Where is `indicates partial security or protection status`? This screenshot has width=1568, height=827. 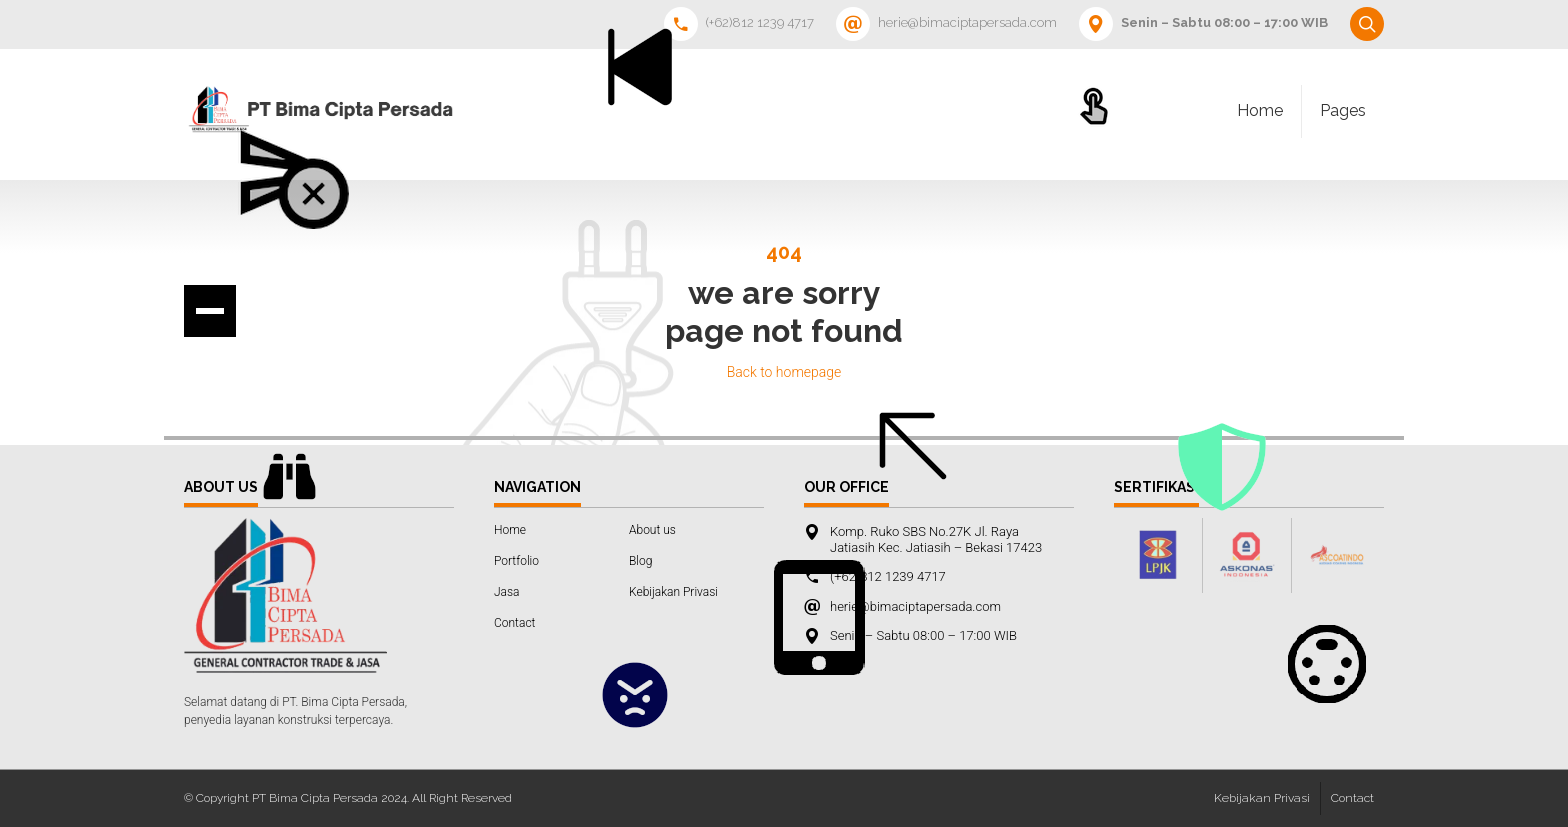
indicates partial security or protection status is located at coordinates (1222, 467).